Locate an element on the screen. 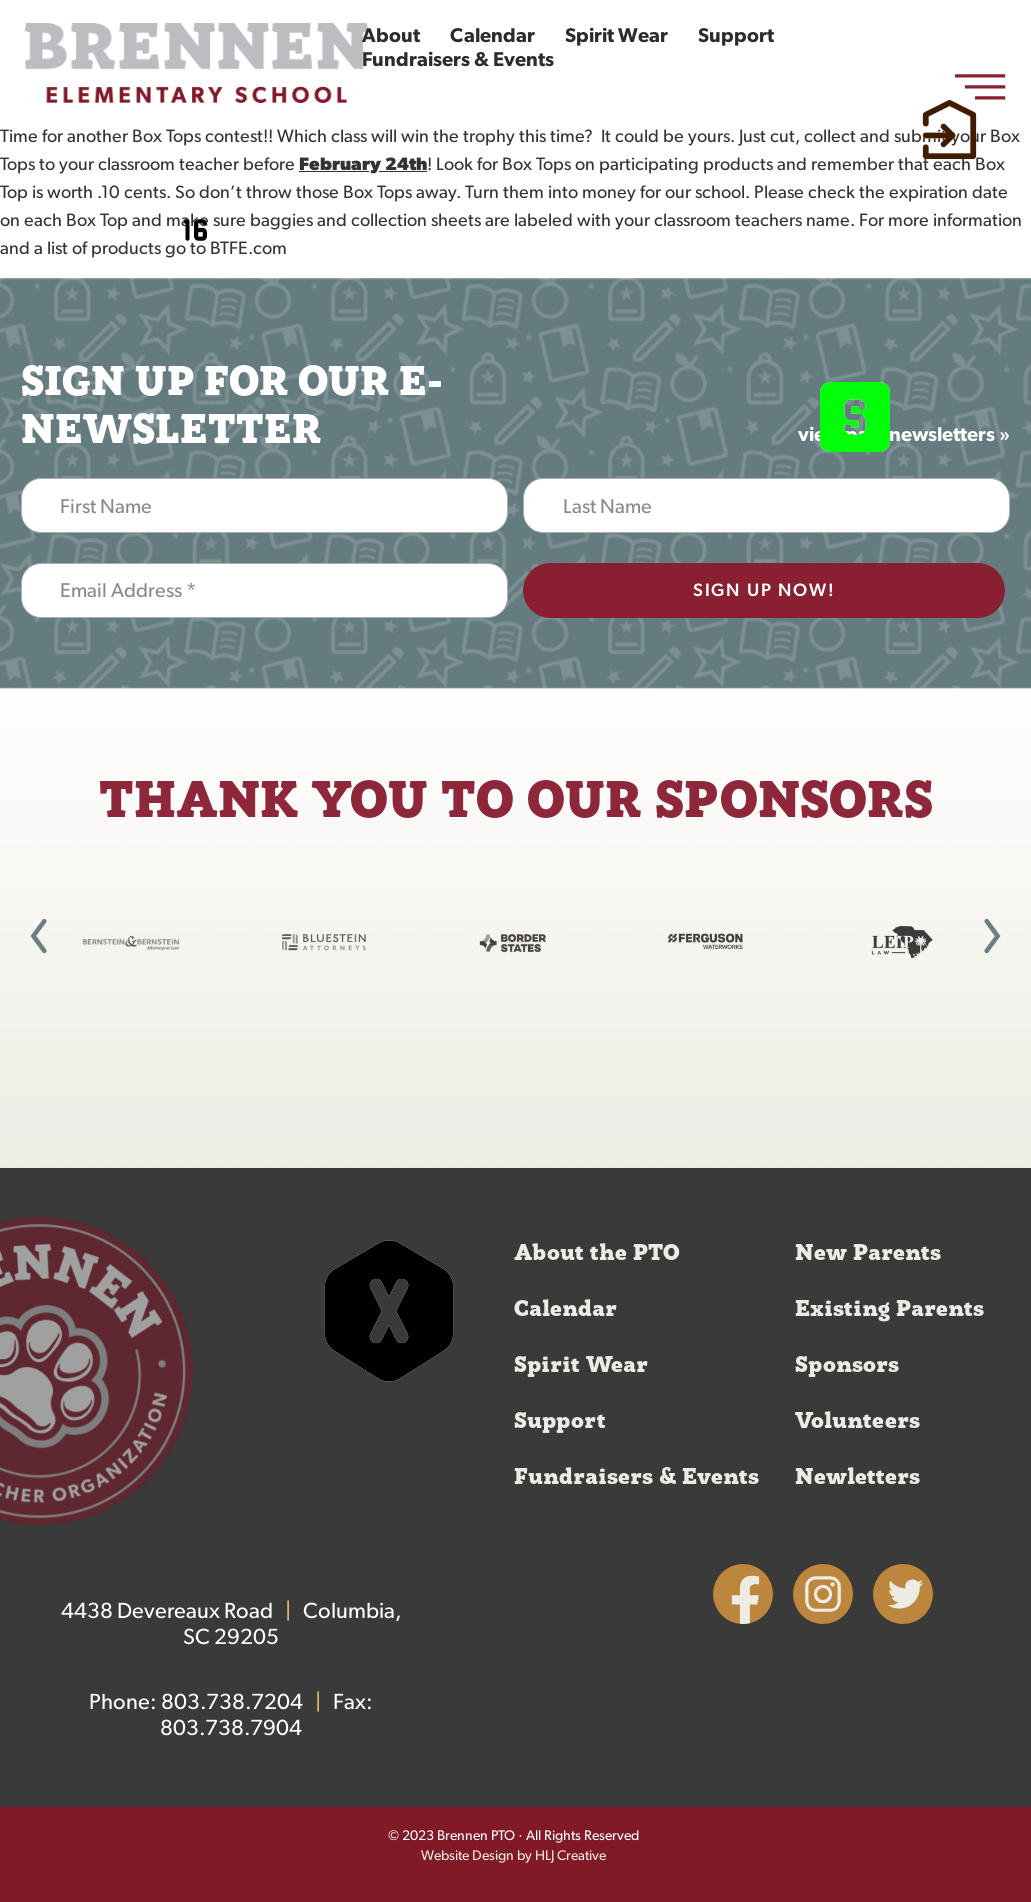 The width and height of the screenshot is (1031, 1902). transfer funds or items into an account is located at coordinates (949, 129).